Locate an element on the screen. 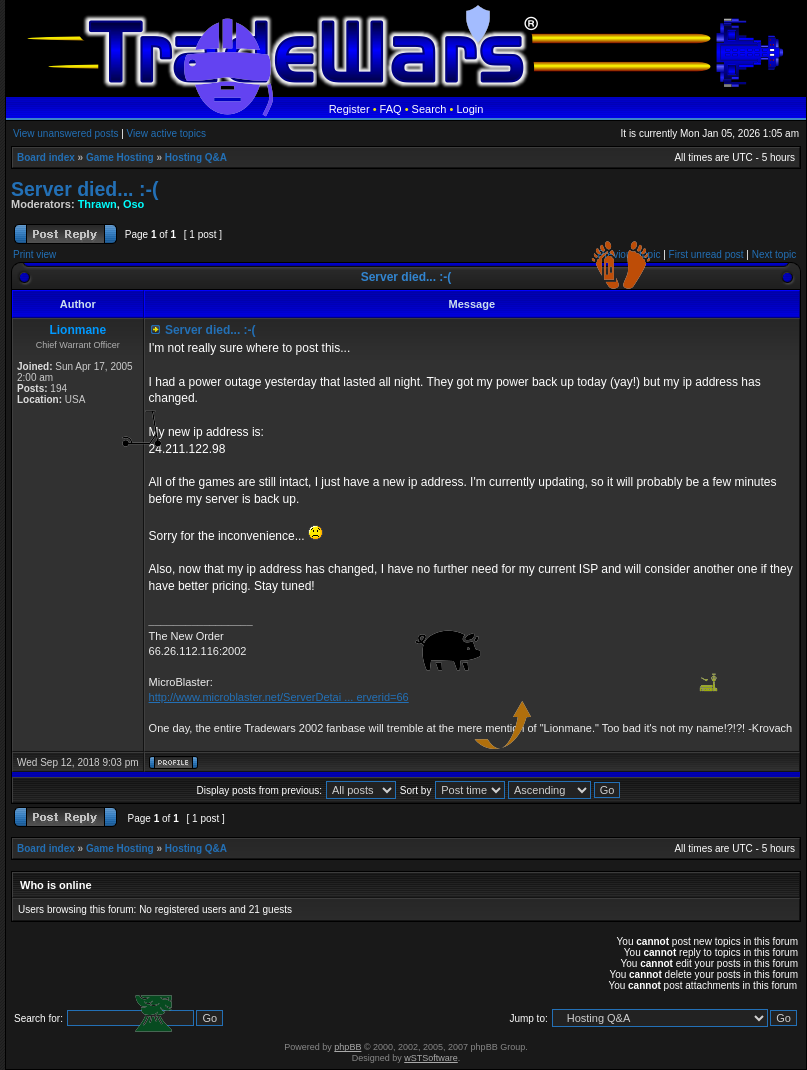 Image resolution: width=807 pixels, height=1070 pixels. access security or privacy settings is located at coordinates (478, 24).